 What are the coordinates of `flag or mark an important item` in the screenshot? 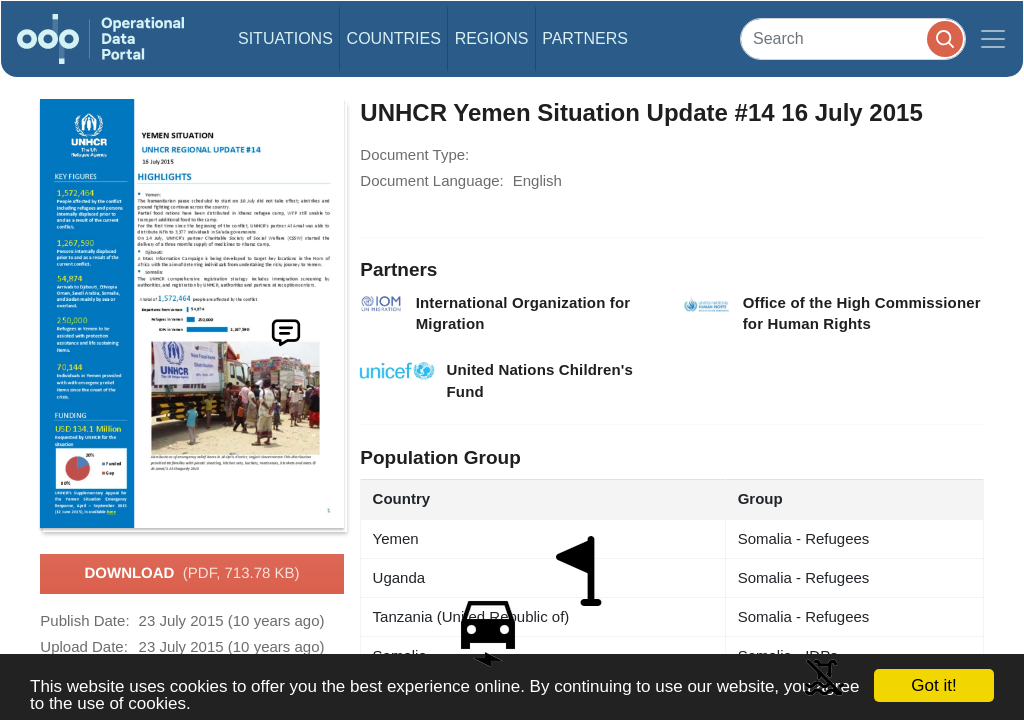 It's located at (584, 571).